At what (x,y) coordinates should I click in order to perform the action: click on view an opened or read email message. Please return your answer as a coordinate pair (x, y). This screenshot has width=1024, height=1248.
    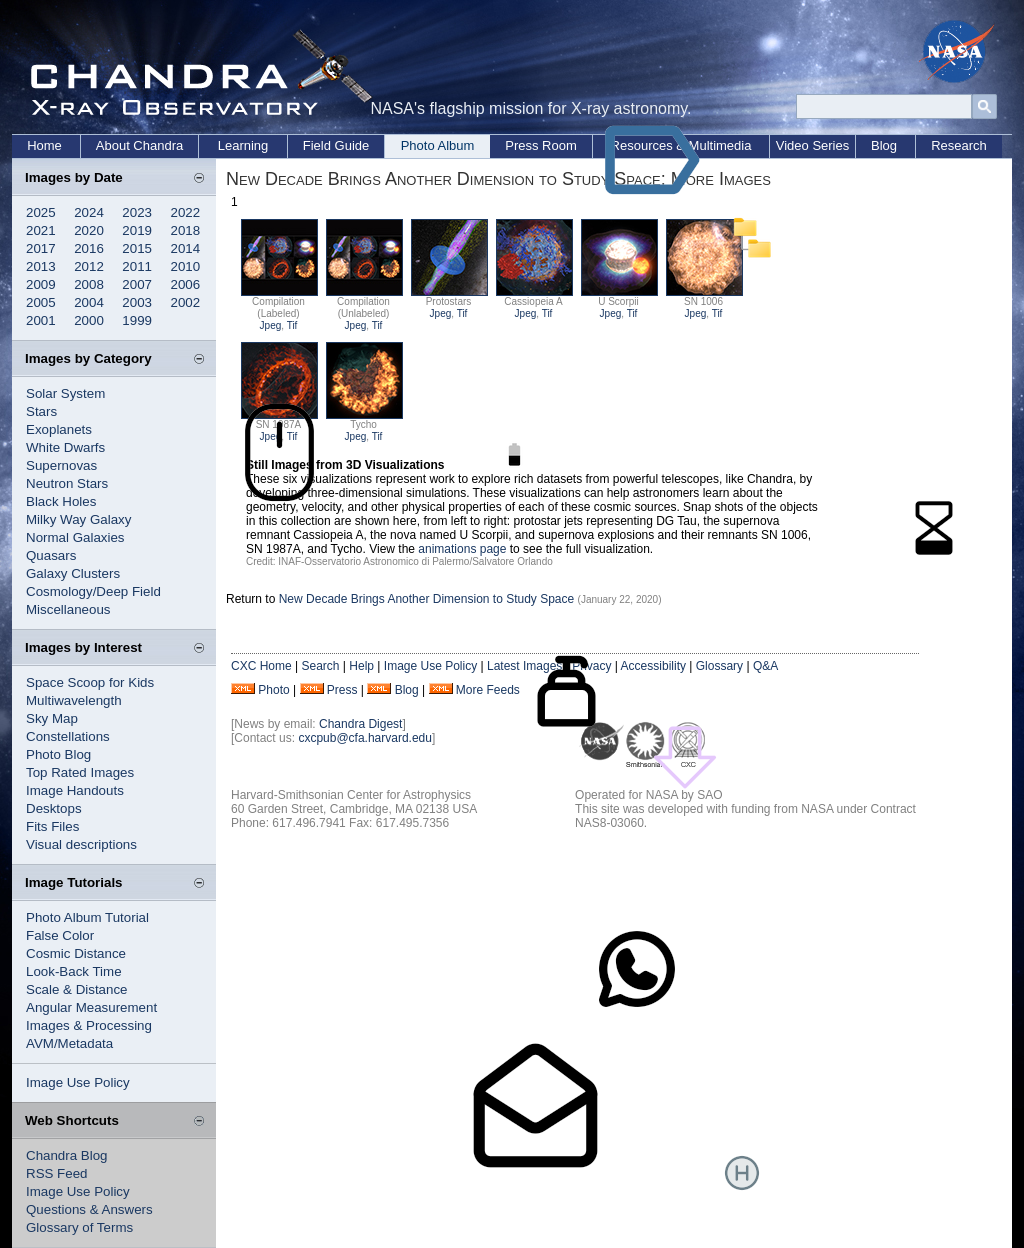
    Looking at the image, I should click on (535, 1105).